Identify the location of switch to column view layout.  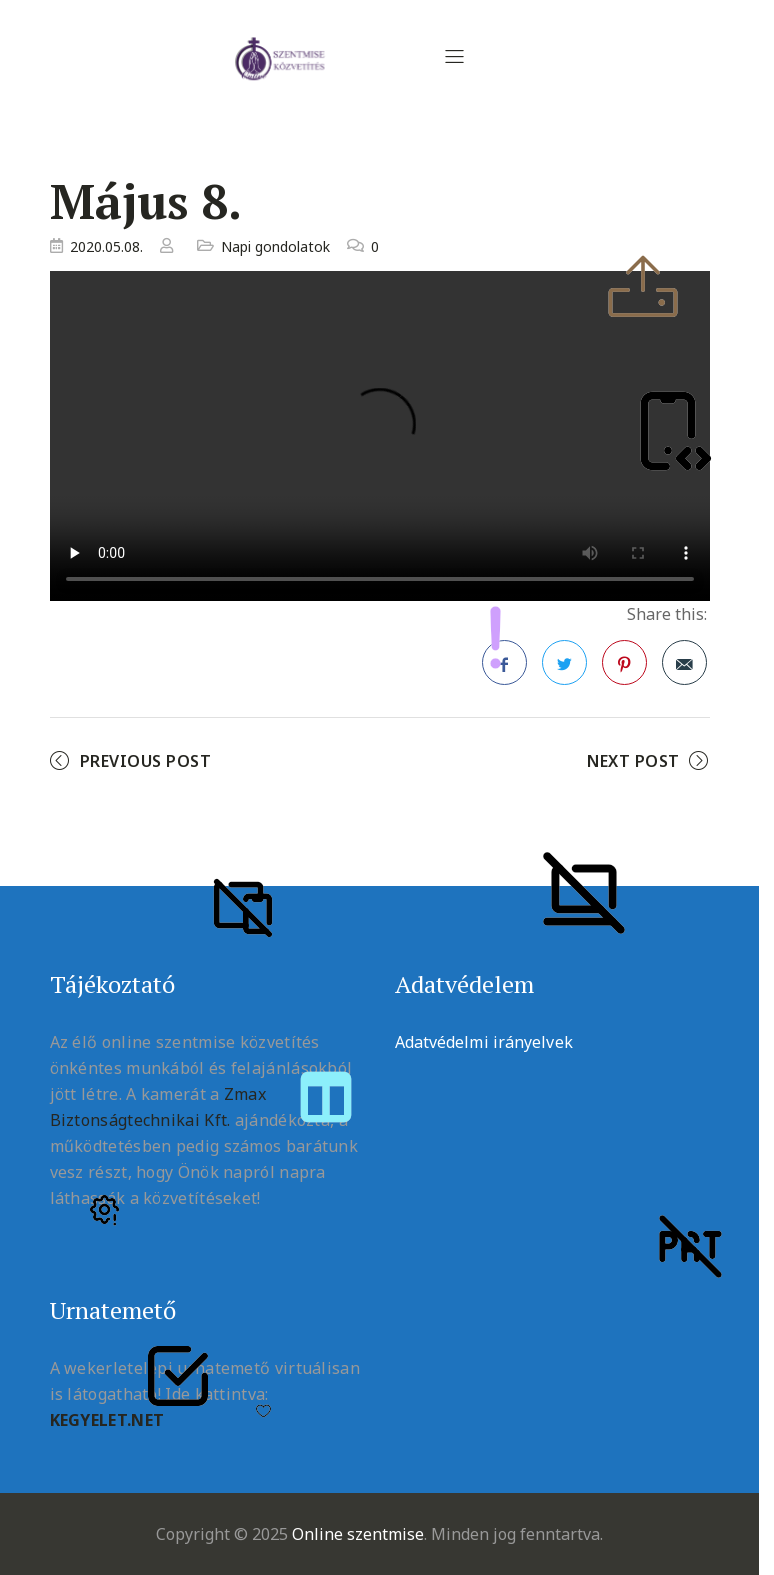
(326, 1097).